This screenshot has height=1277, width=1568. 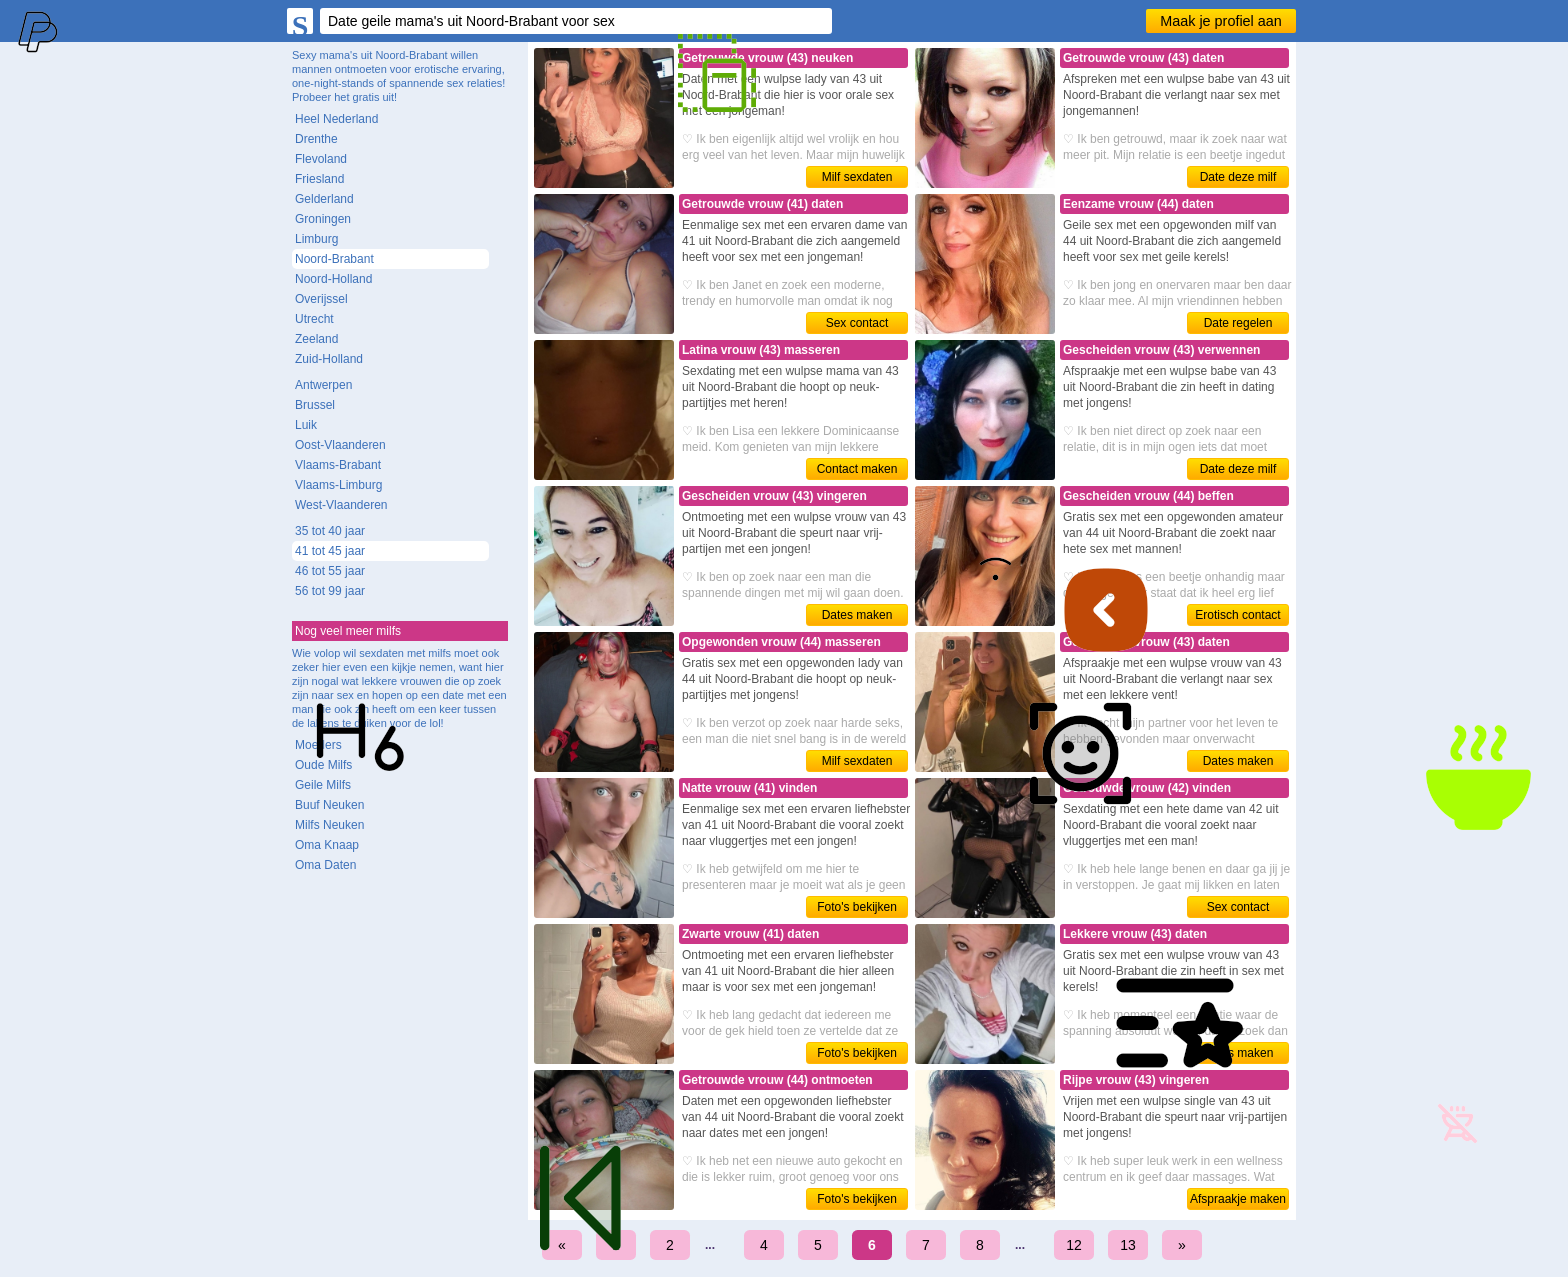 I want to click on grilling or barbecue feature disabled, so click(x=1457, y=1123).